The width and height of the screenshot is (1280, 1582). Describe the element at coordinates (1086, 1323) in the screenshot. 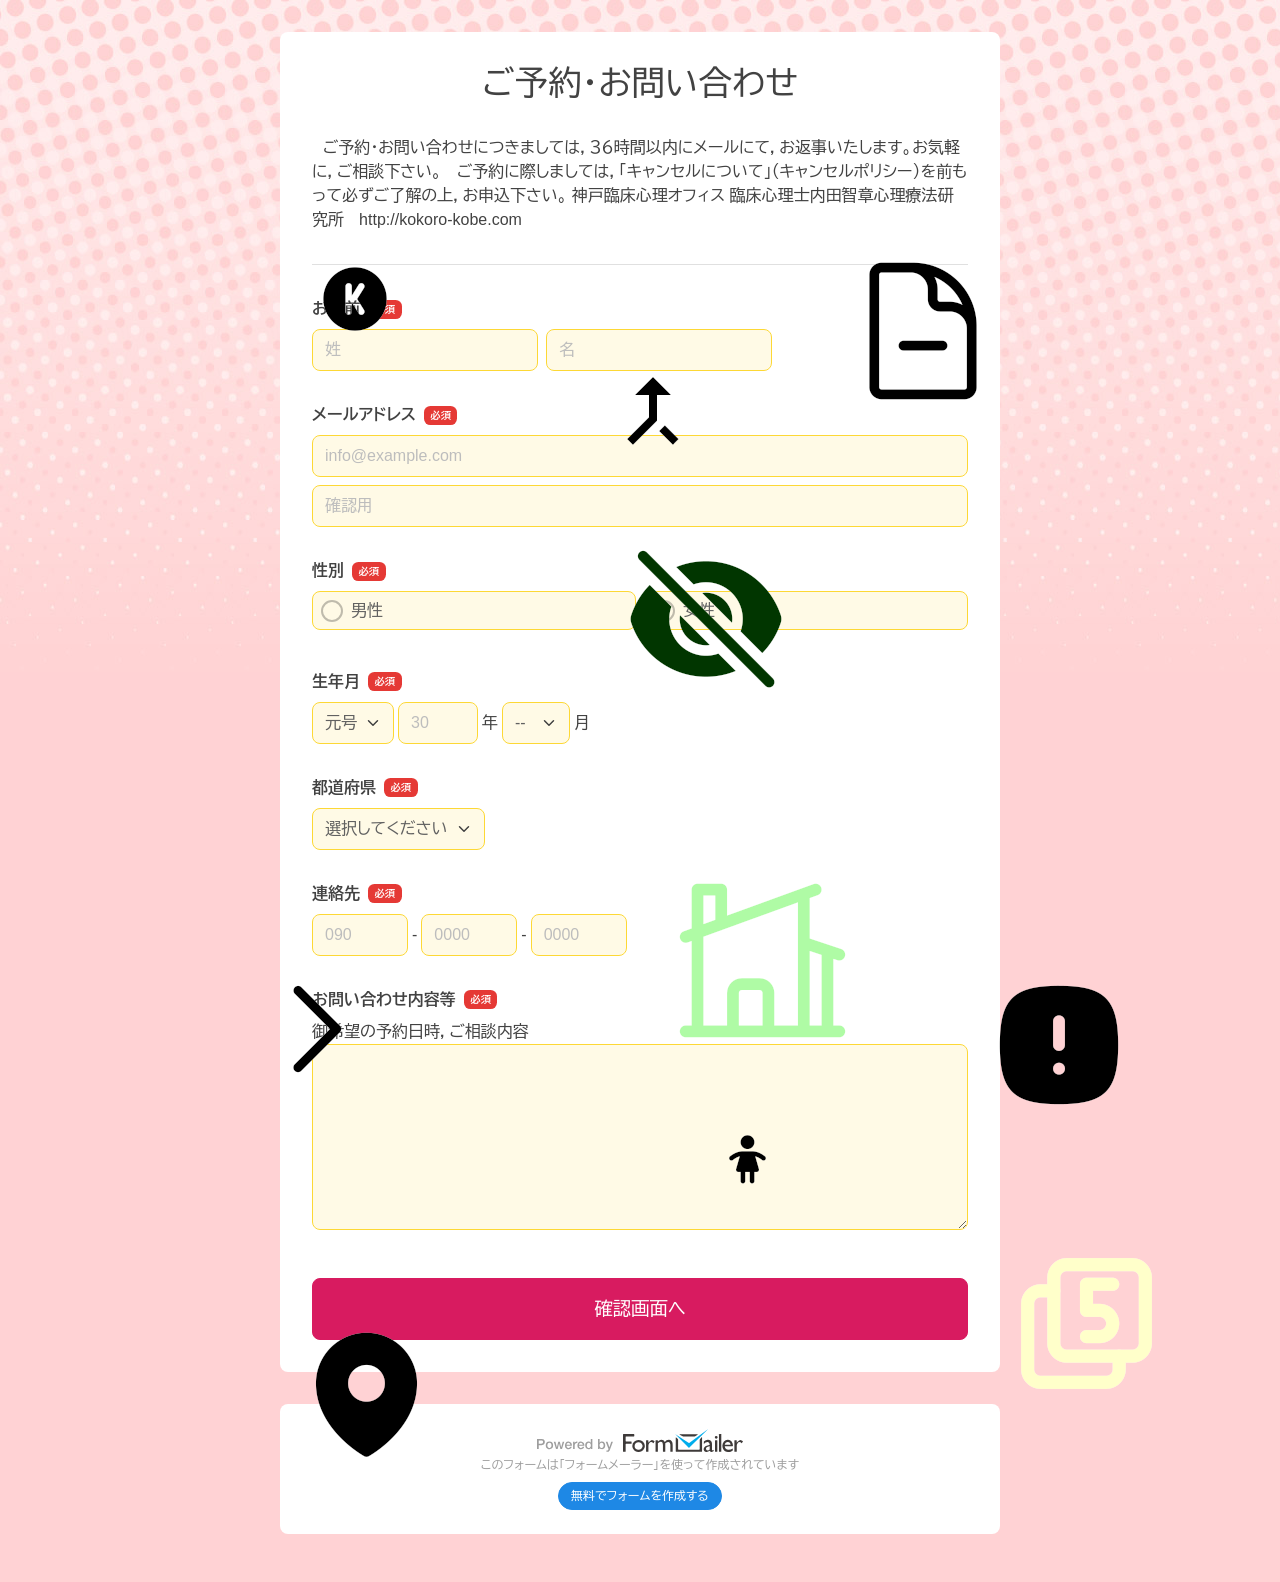

I see `view 5 stacked items or layers` at that location.